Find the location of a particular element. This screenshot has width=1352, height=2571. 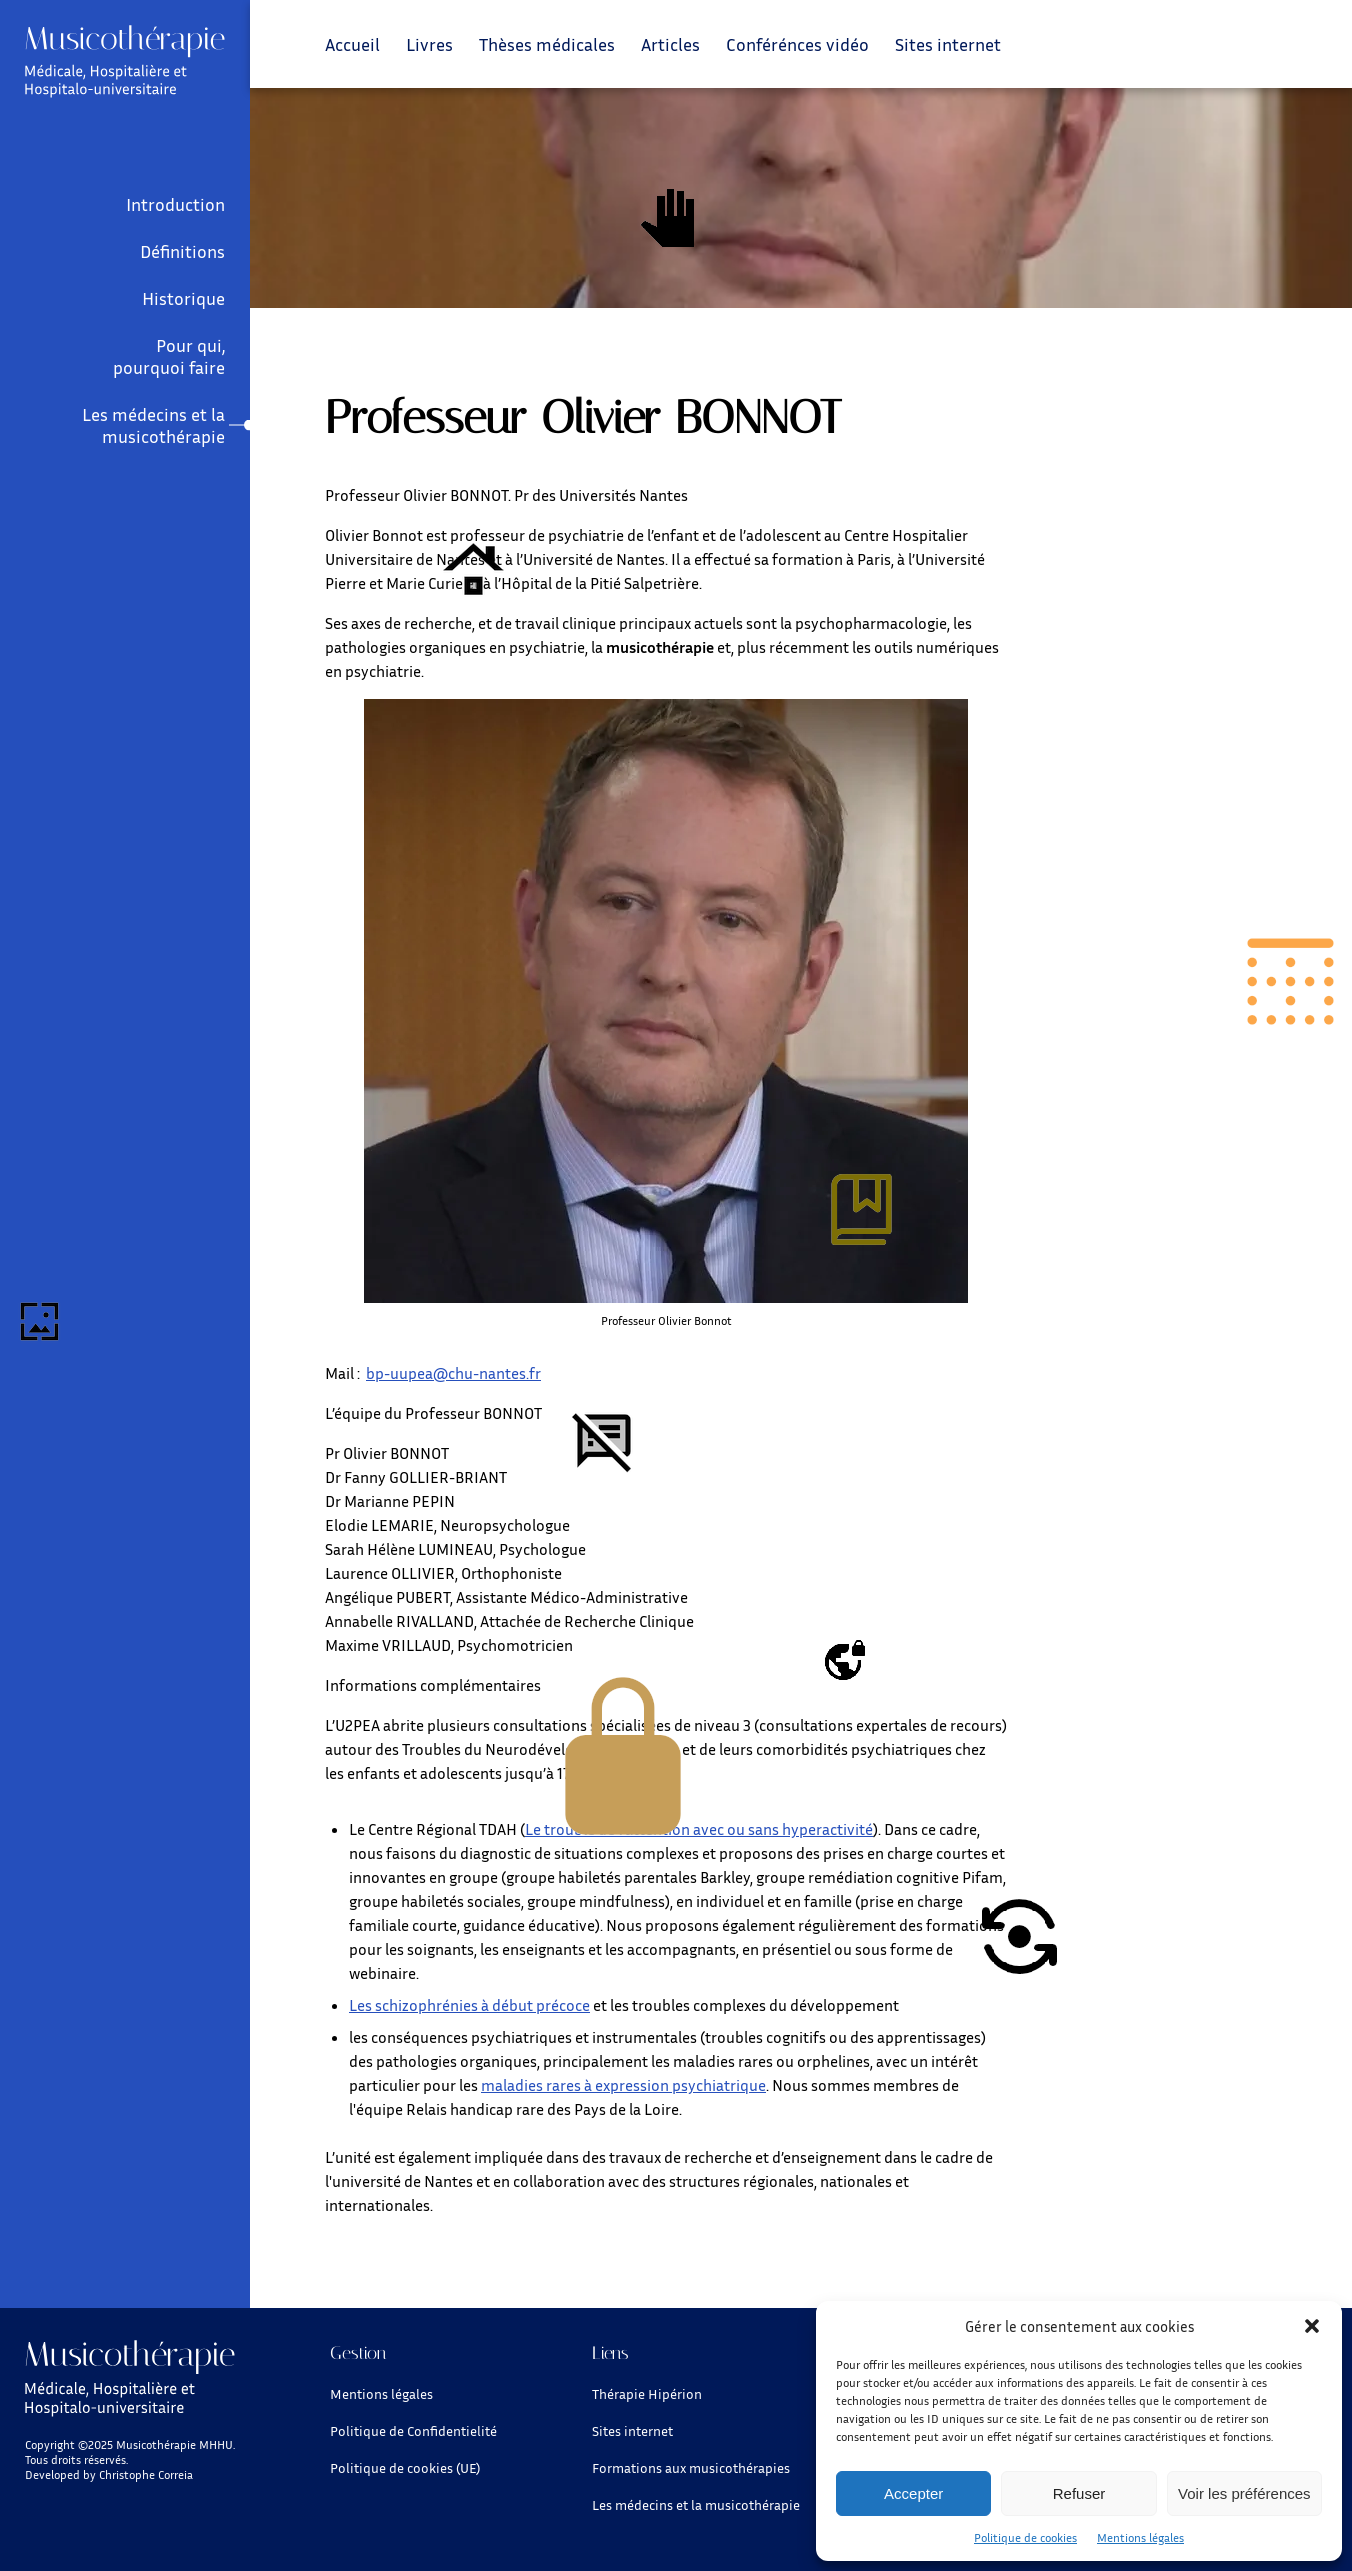

access your bookmarked reading list is located at coordinates (861, 1209).